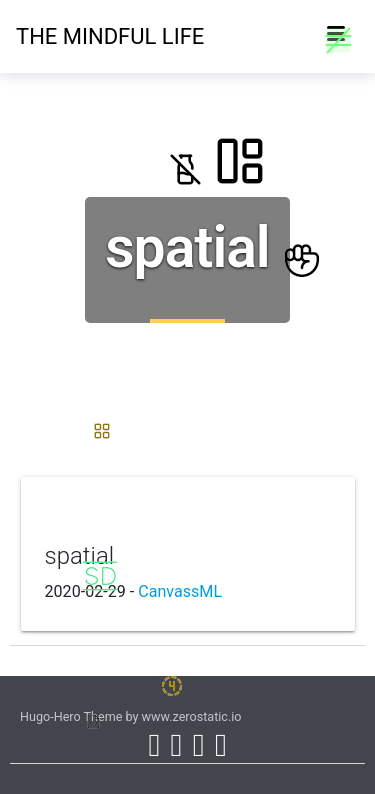  I want to click on show solidarity or support, so click(302, 260).